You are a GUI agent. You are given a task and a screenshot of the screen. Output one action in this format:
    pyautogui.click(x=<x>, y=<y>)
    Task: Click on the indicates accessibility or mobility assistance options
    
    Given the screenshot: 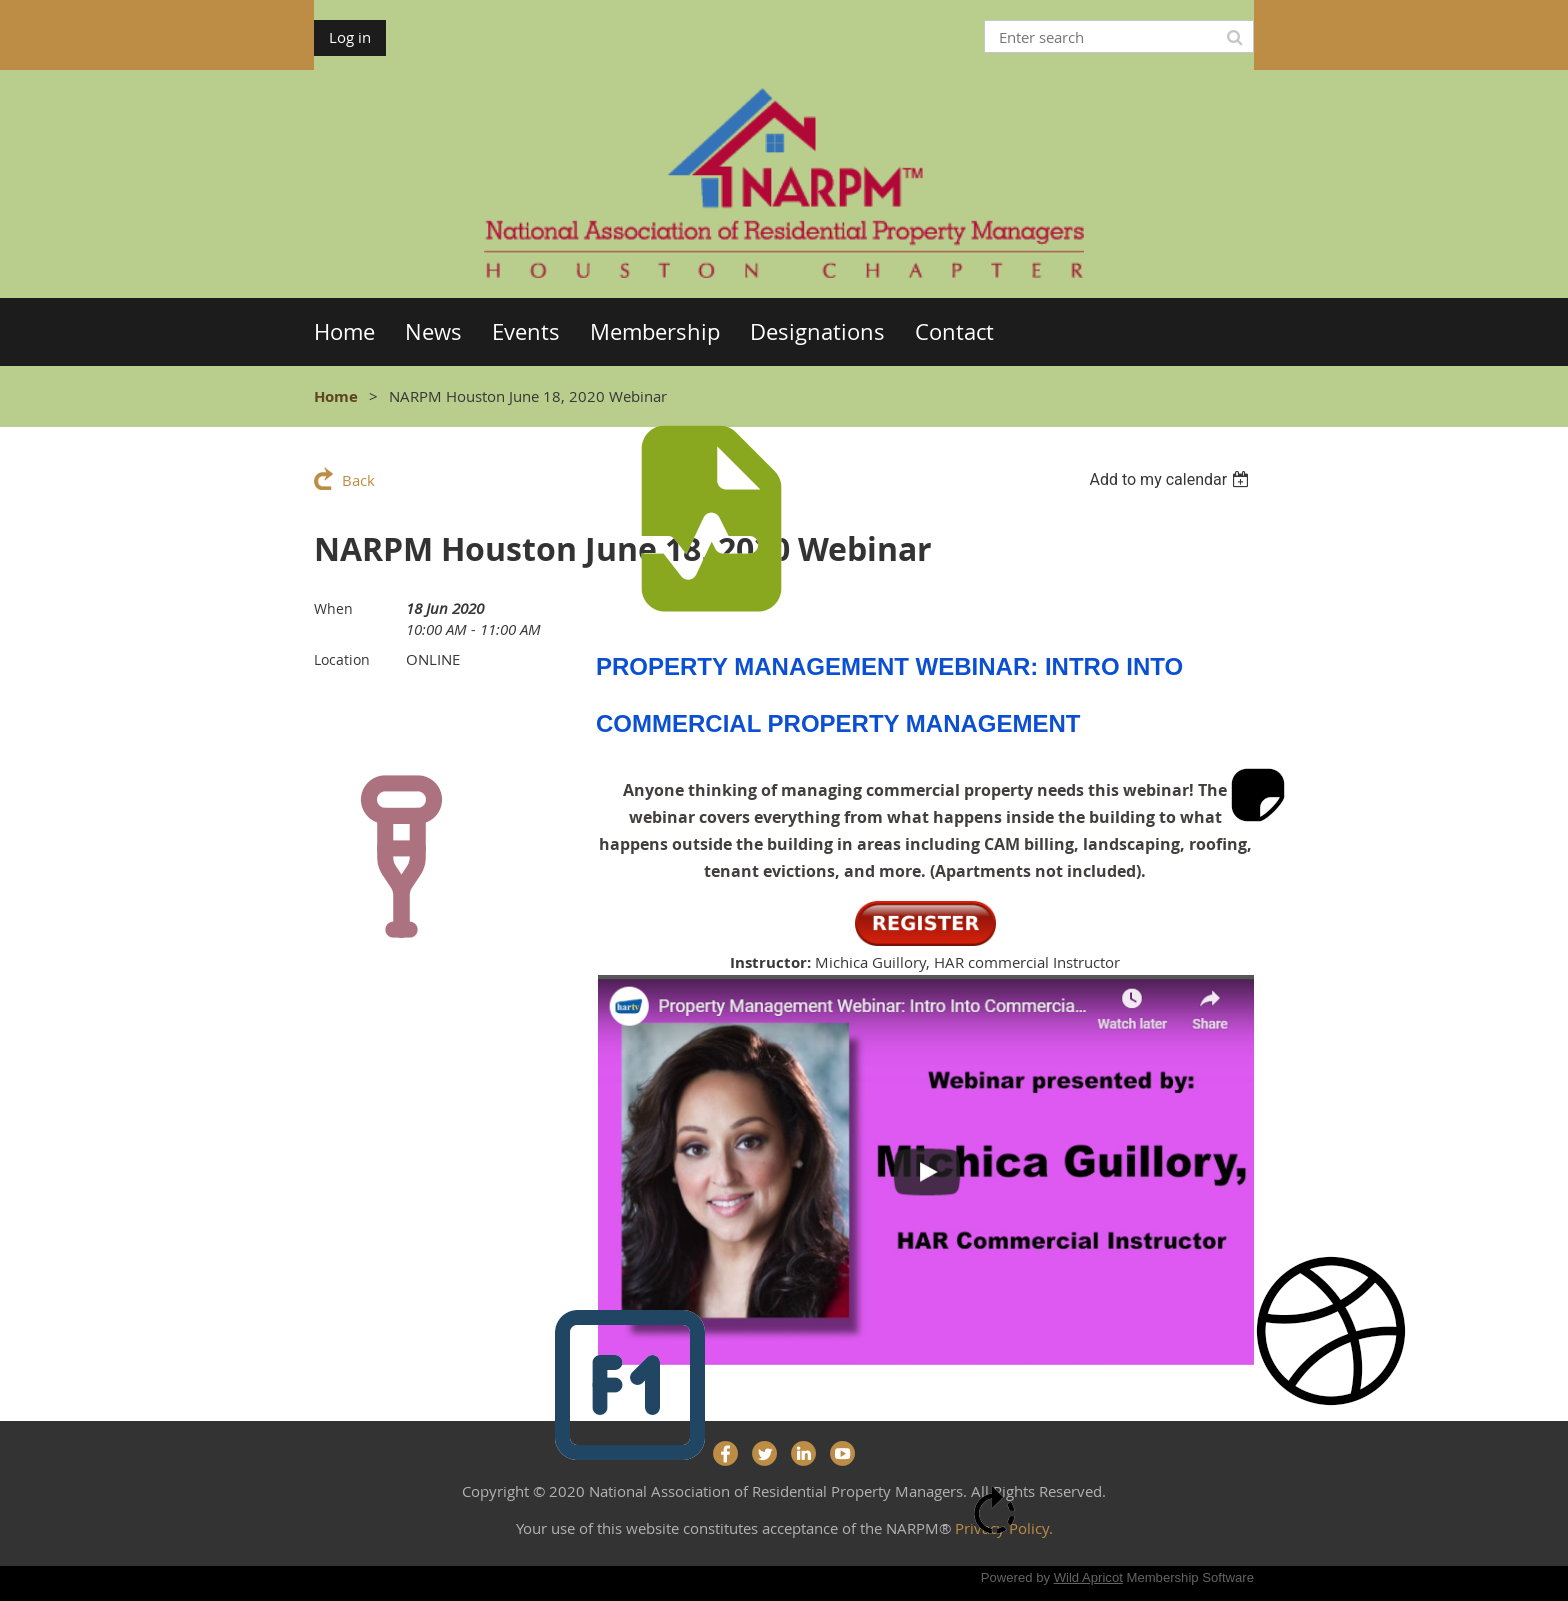 What is the action you would take?
    pyautogui.click(x=401, y=856)
    